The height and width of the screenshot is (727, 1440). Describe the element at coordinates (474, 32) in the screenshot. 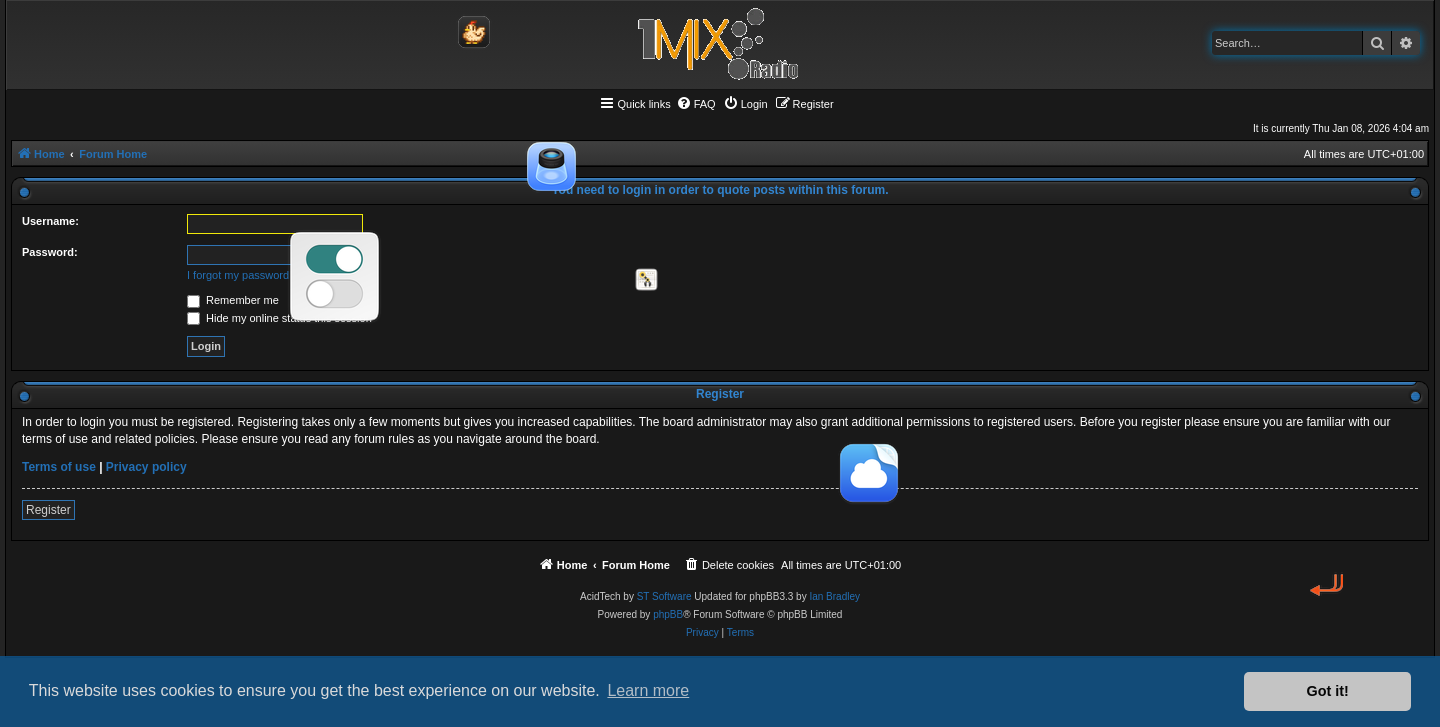

I see `launch Stardew Valley game` at that location.